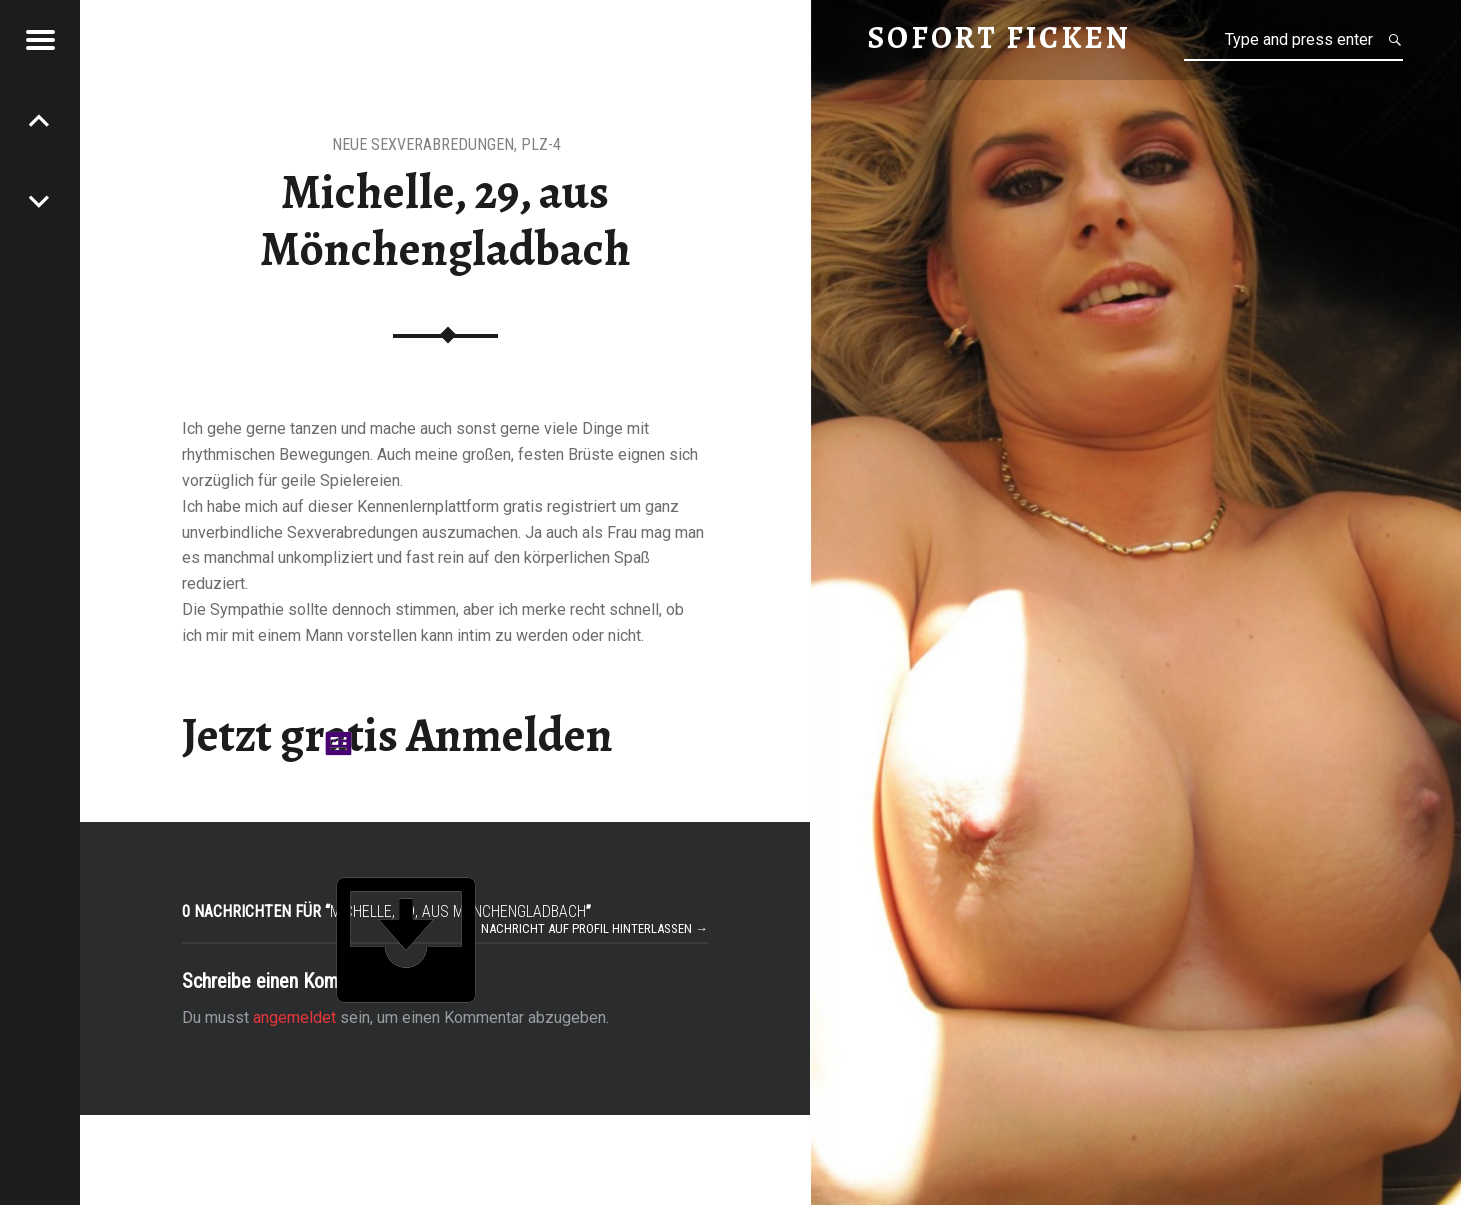 Image resolution: width=1461 pixels, height=1205 pixels. I want to click on import files or data into the application, so click(406, 940).